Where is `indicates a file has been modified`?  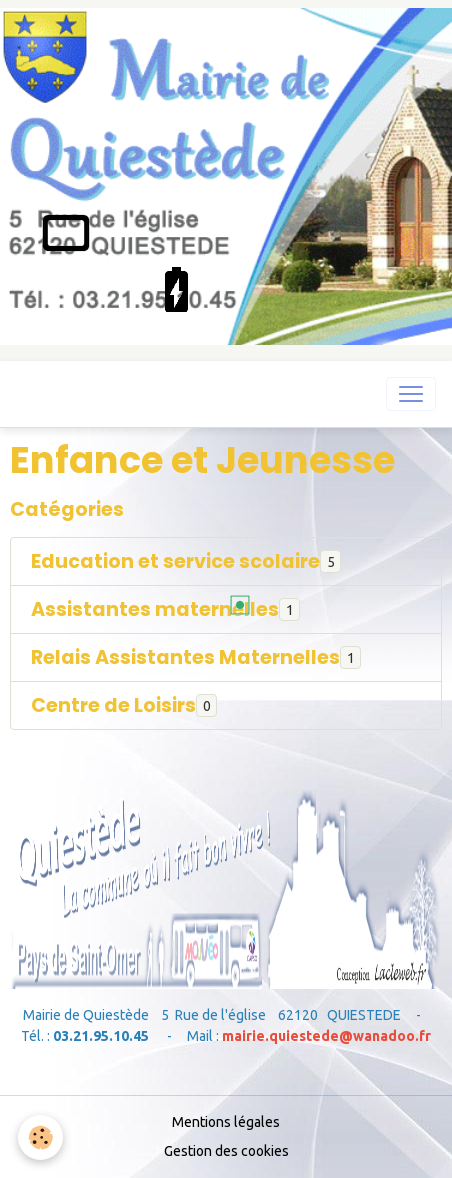 indicates a file has been modified is located at coordinates (240, 605).